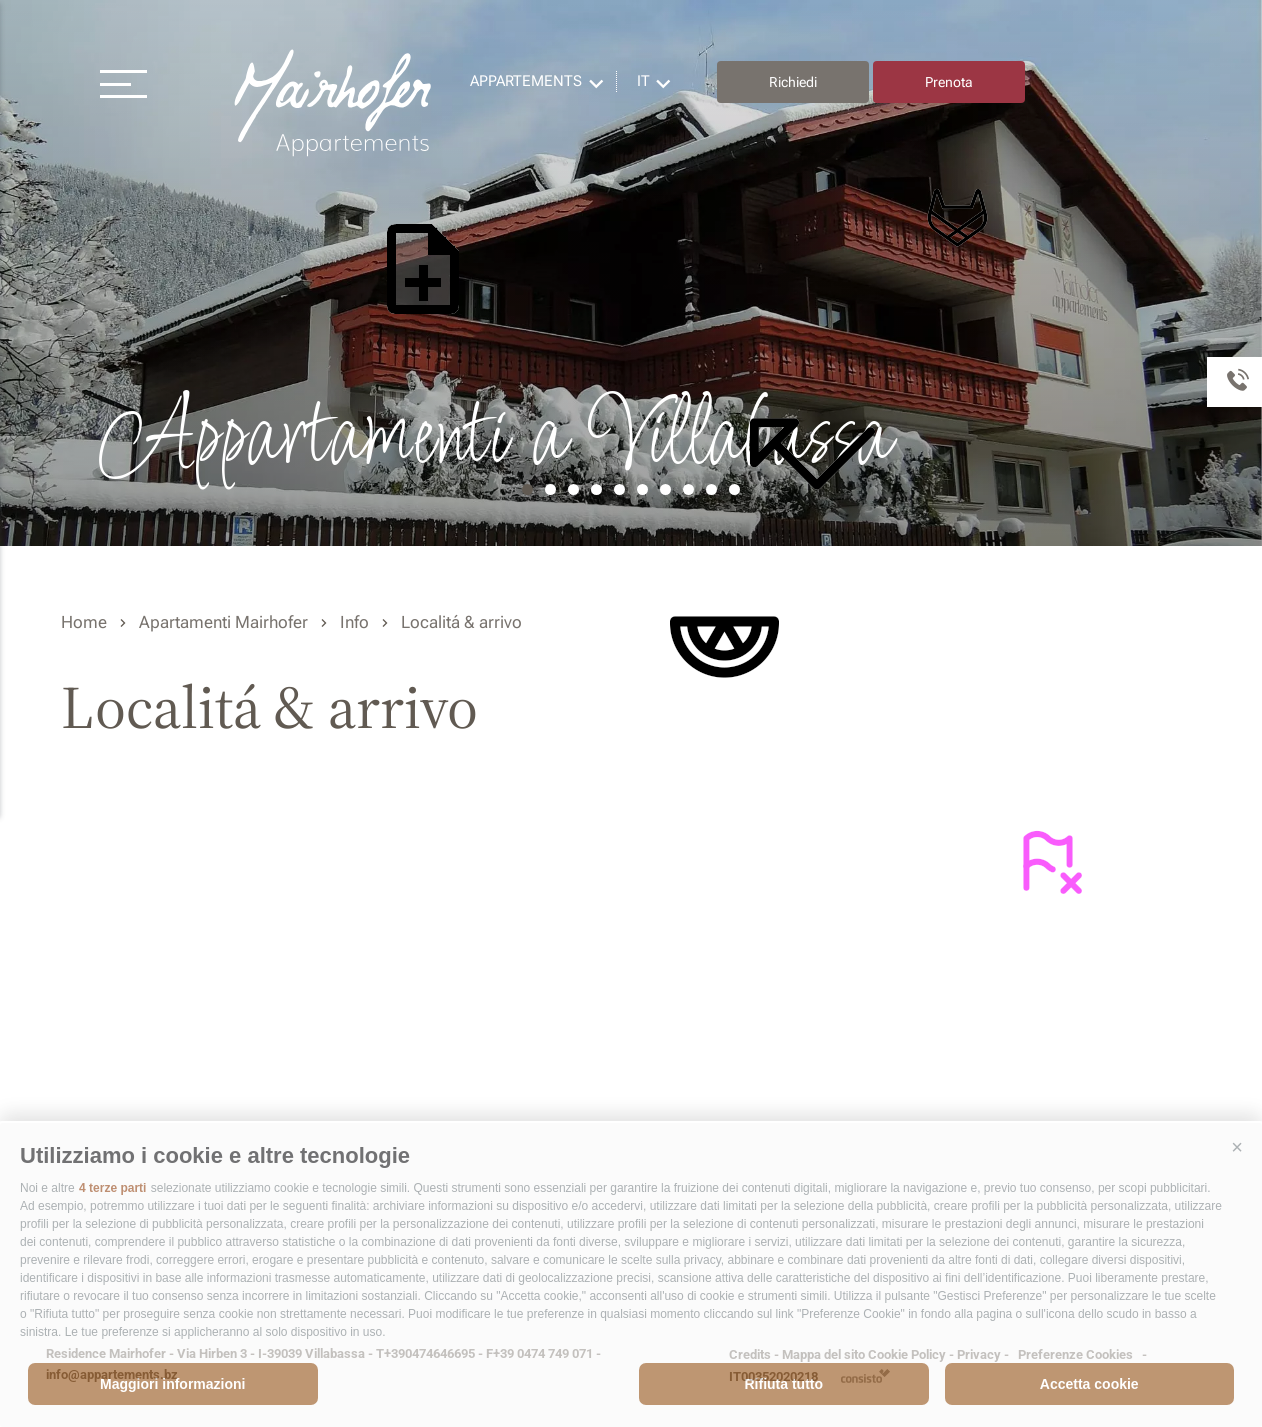  Describe the element at coordinates (724, 638) in the screenshot. I see `indicates citrus or fruit-related content` at that location.